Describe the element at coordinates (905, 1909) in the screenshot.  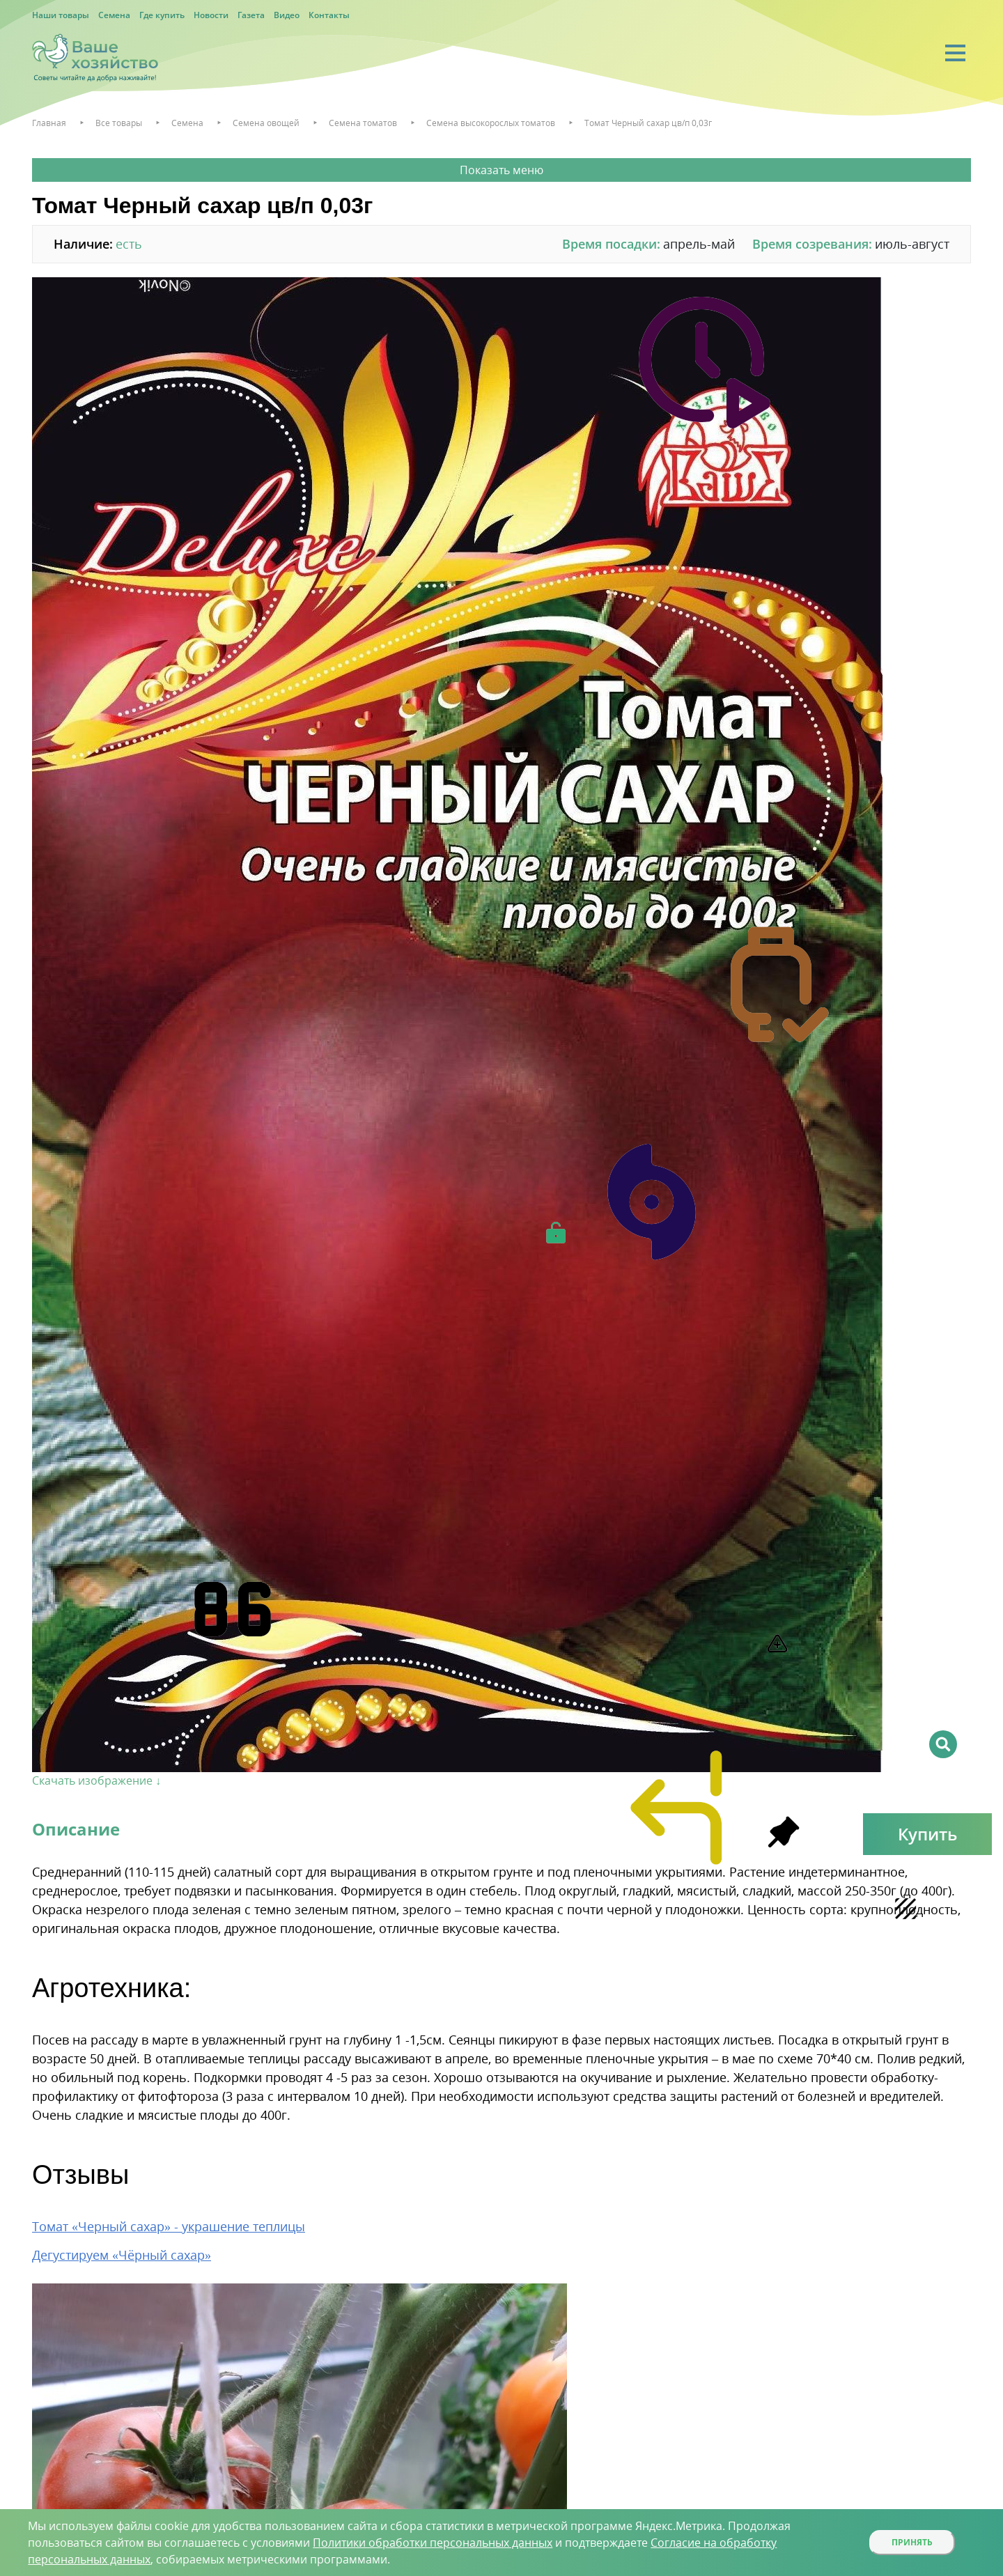
I see `apply a texture or pattern overlay` at that location.